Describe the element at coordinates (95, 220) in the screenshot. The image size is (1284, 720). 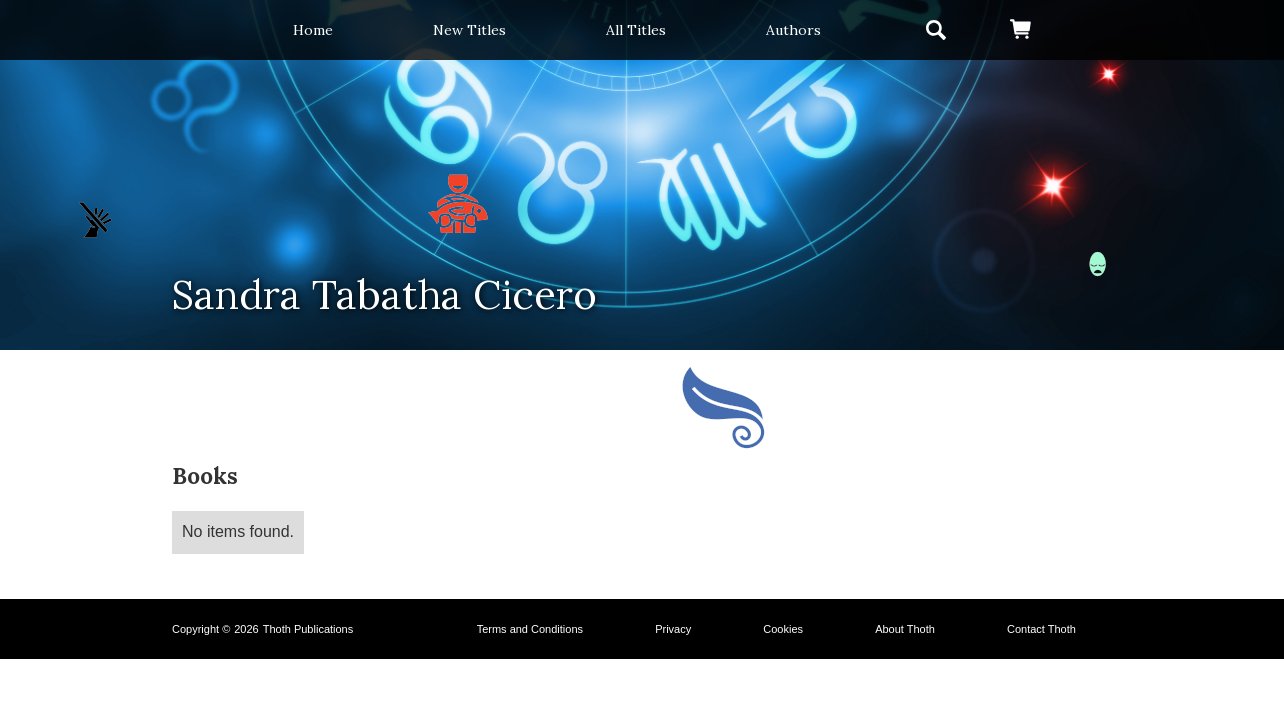
I see `catch or grab an item` at that location.